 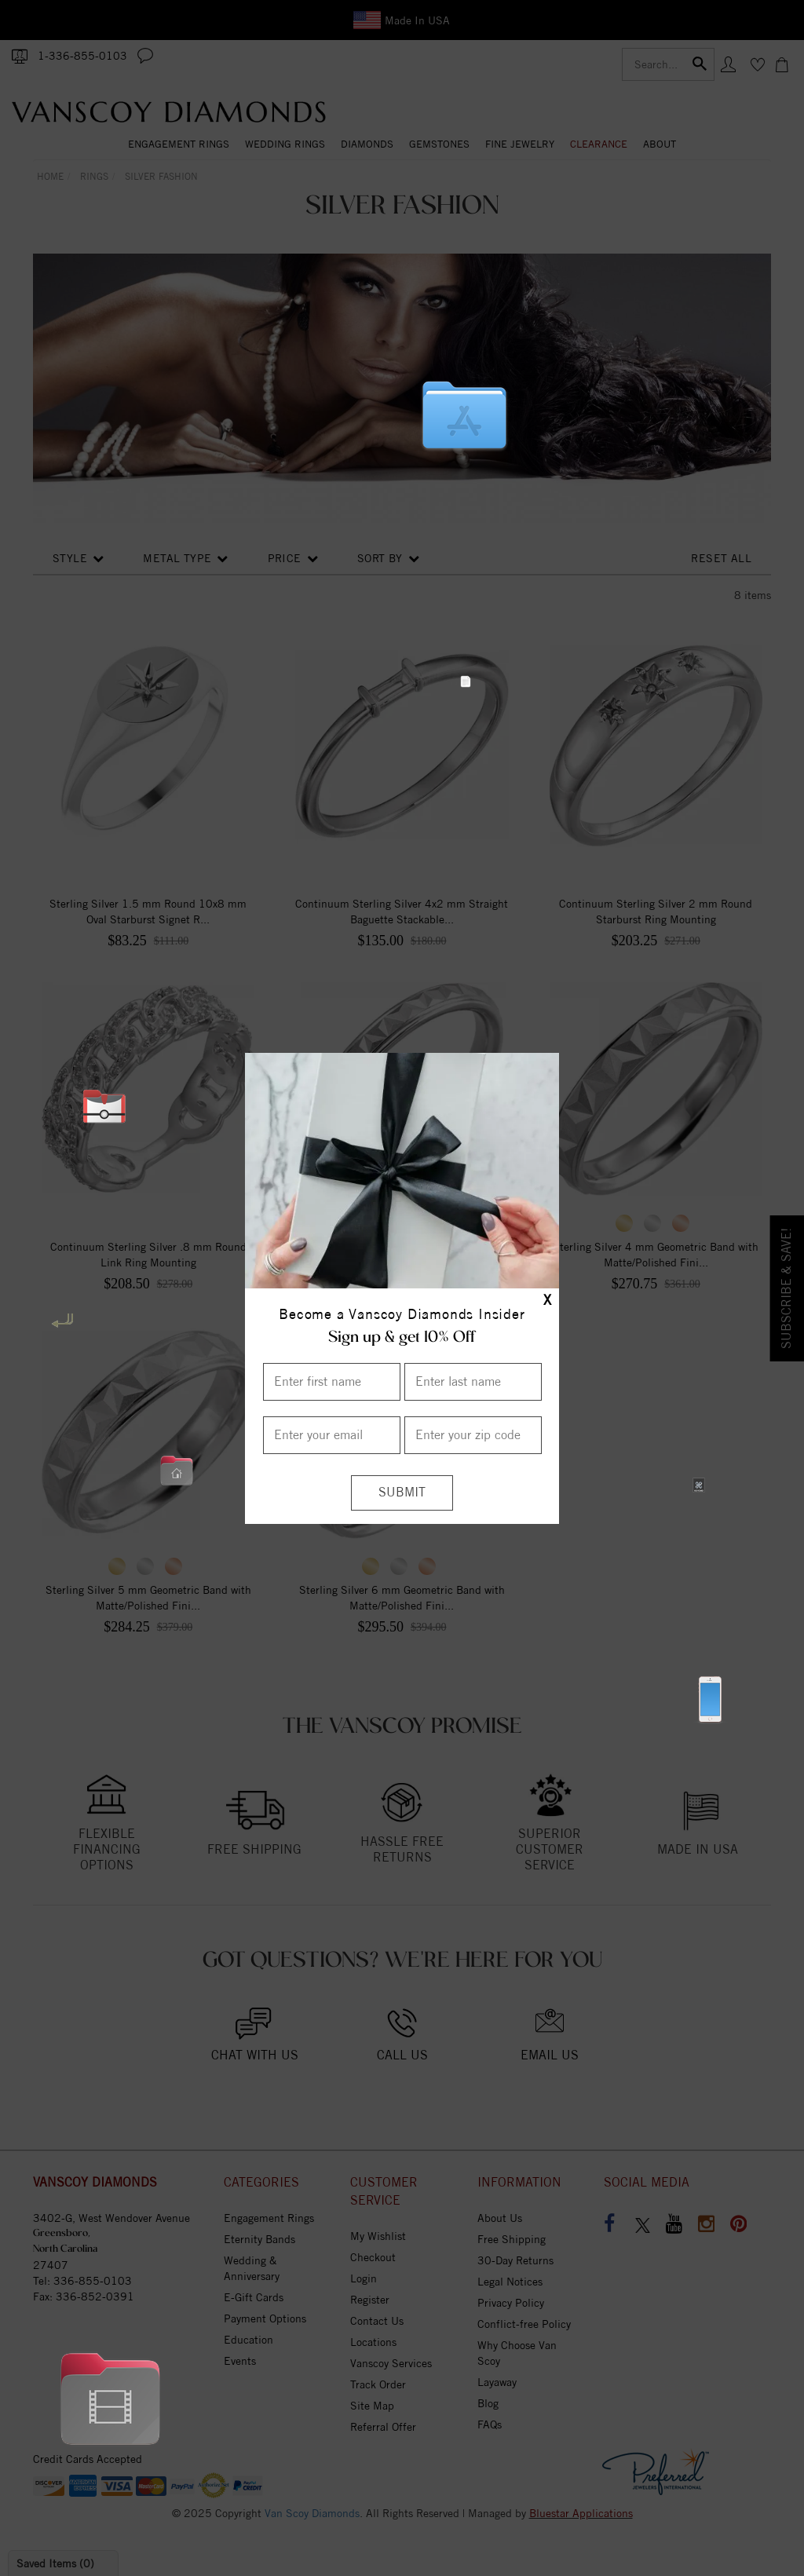 I want to click on reply to all recipients of an email, so click(x=62, y=1319).